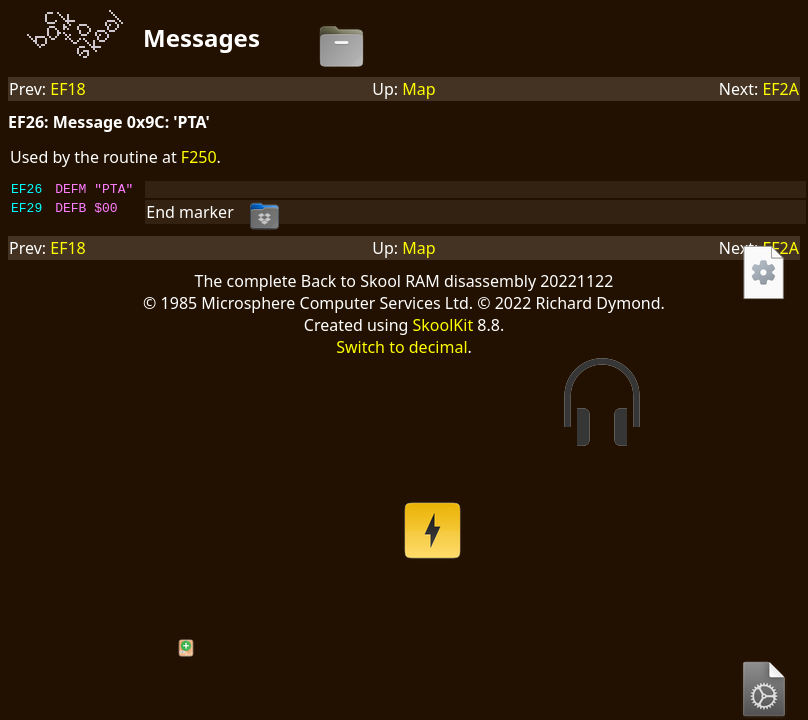 The height and width of the screenshot is (720, 808). Describe the element at coordinates (186, 648) in the screenshot. I see `add or install a new software package` at that location.